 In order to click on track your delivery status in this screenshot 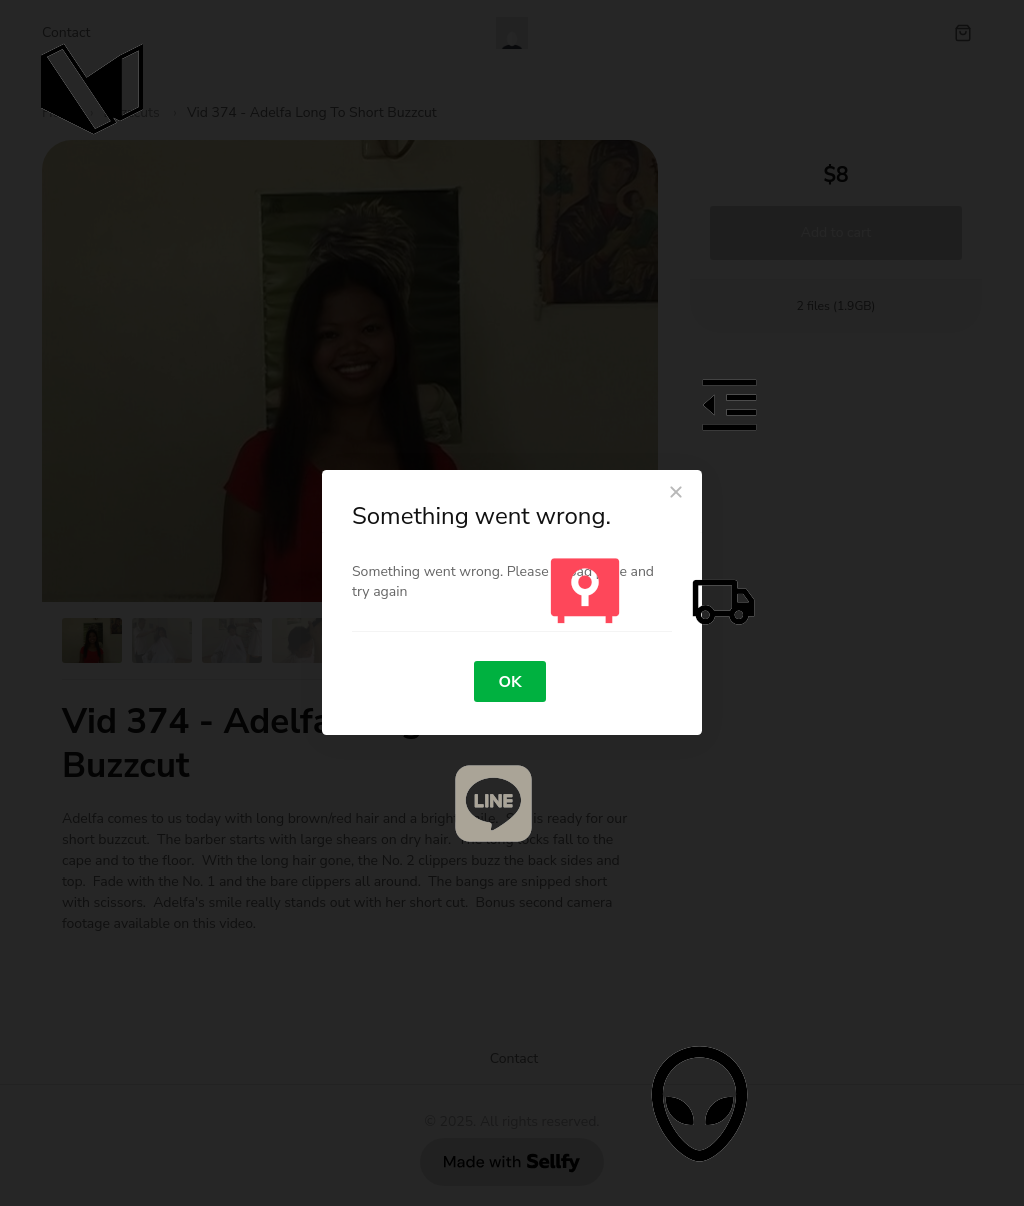, I will do `click(723, 599)`.